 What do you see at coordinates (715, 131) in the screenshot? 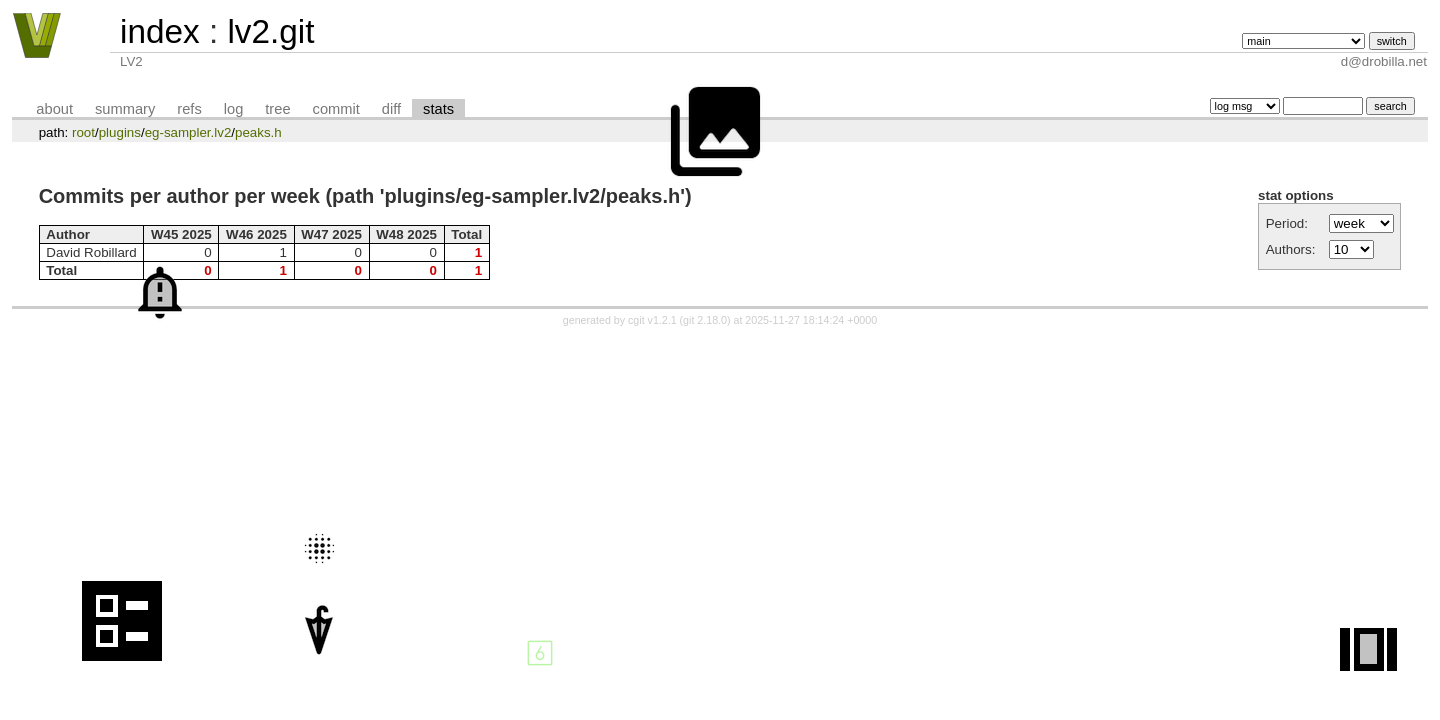
I see `view photo collections or albums` at bounding box center [715, 131].